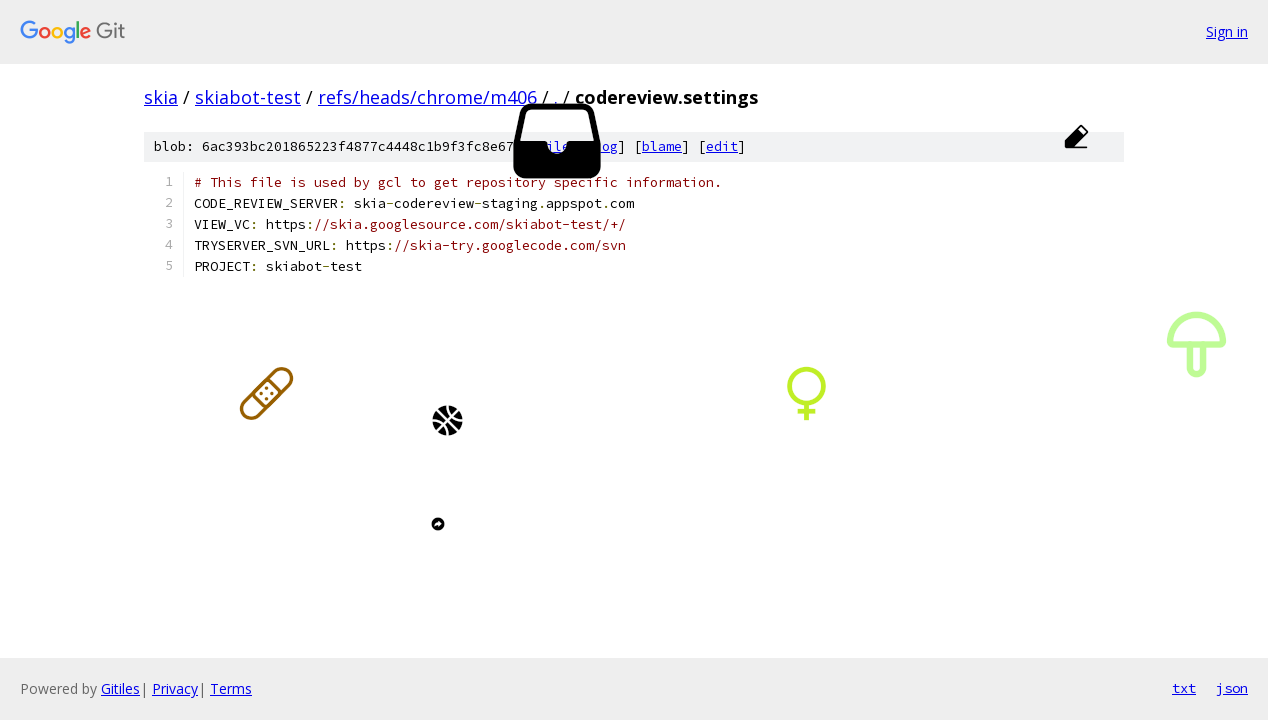 The width and height of the screenshot is (1268, 720). Describe the element at coordinates (557, 141) in the screenshot. I see `access your inbox or file tray` at that location.